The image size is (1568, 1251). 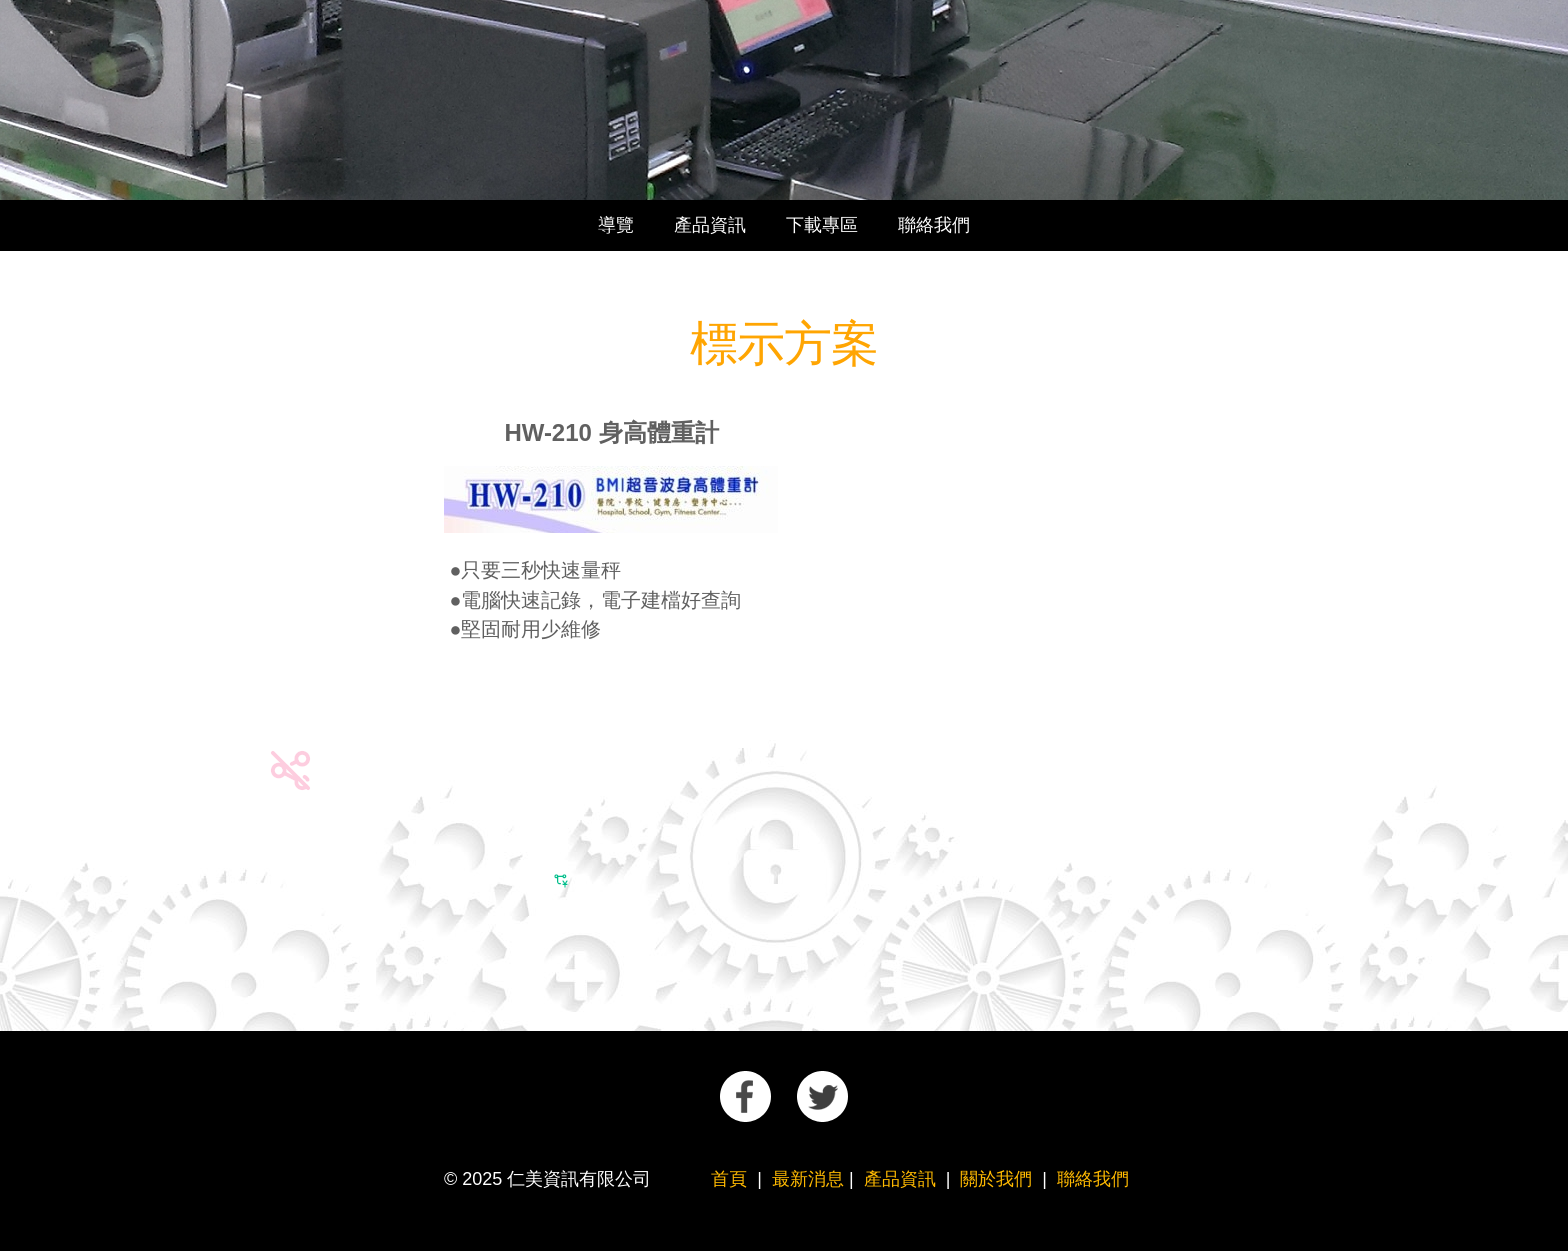 I want to click on transfer funds in yuan currency, so click(x=561, y=881).